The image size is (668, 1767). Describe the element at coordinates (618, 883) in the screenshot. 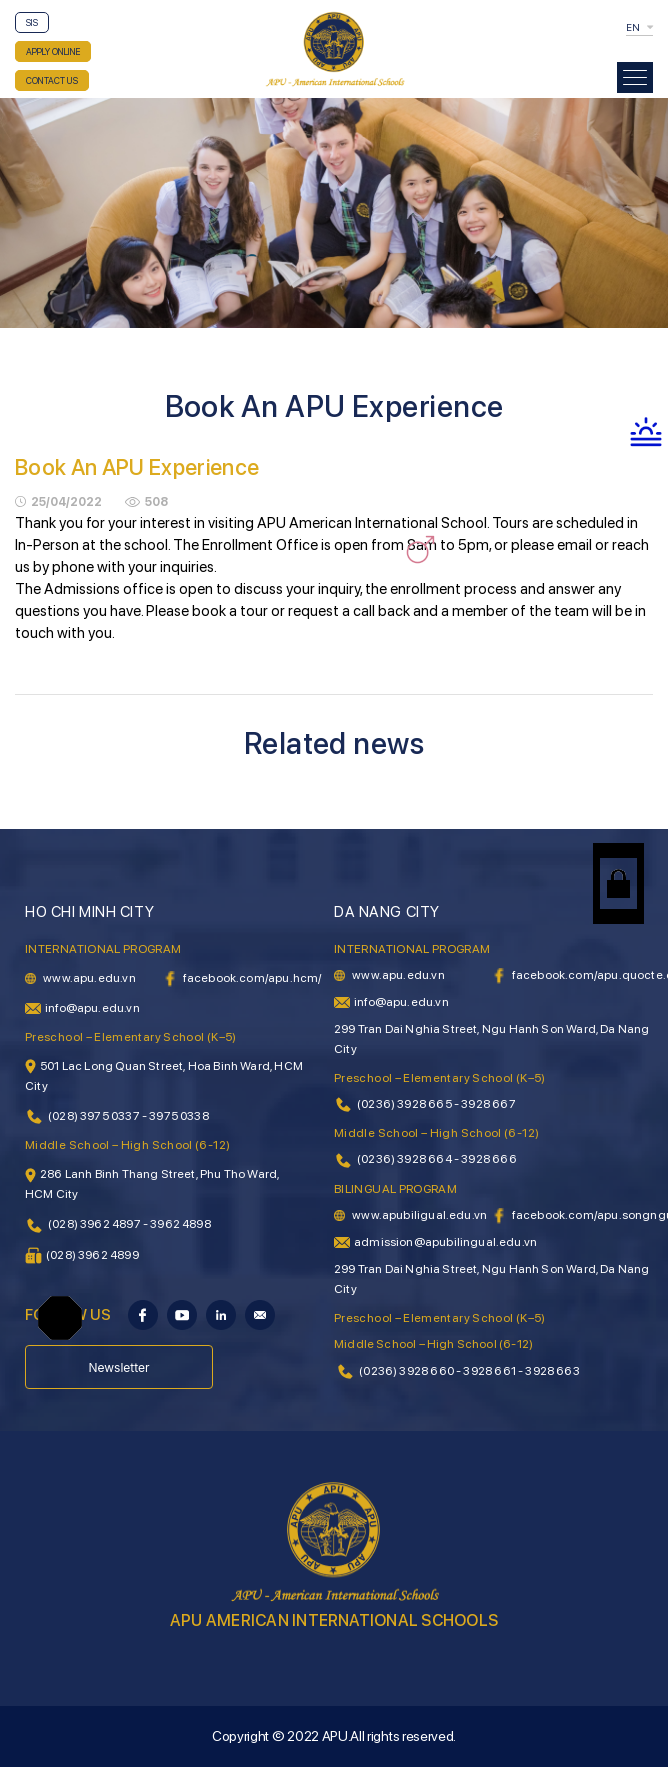

I see `lock screen in portrait orientation` at that location.